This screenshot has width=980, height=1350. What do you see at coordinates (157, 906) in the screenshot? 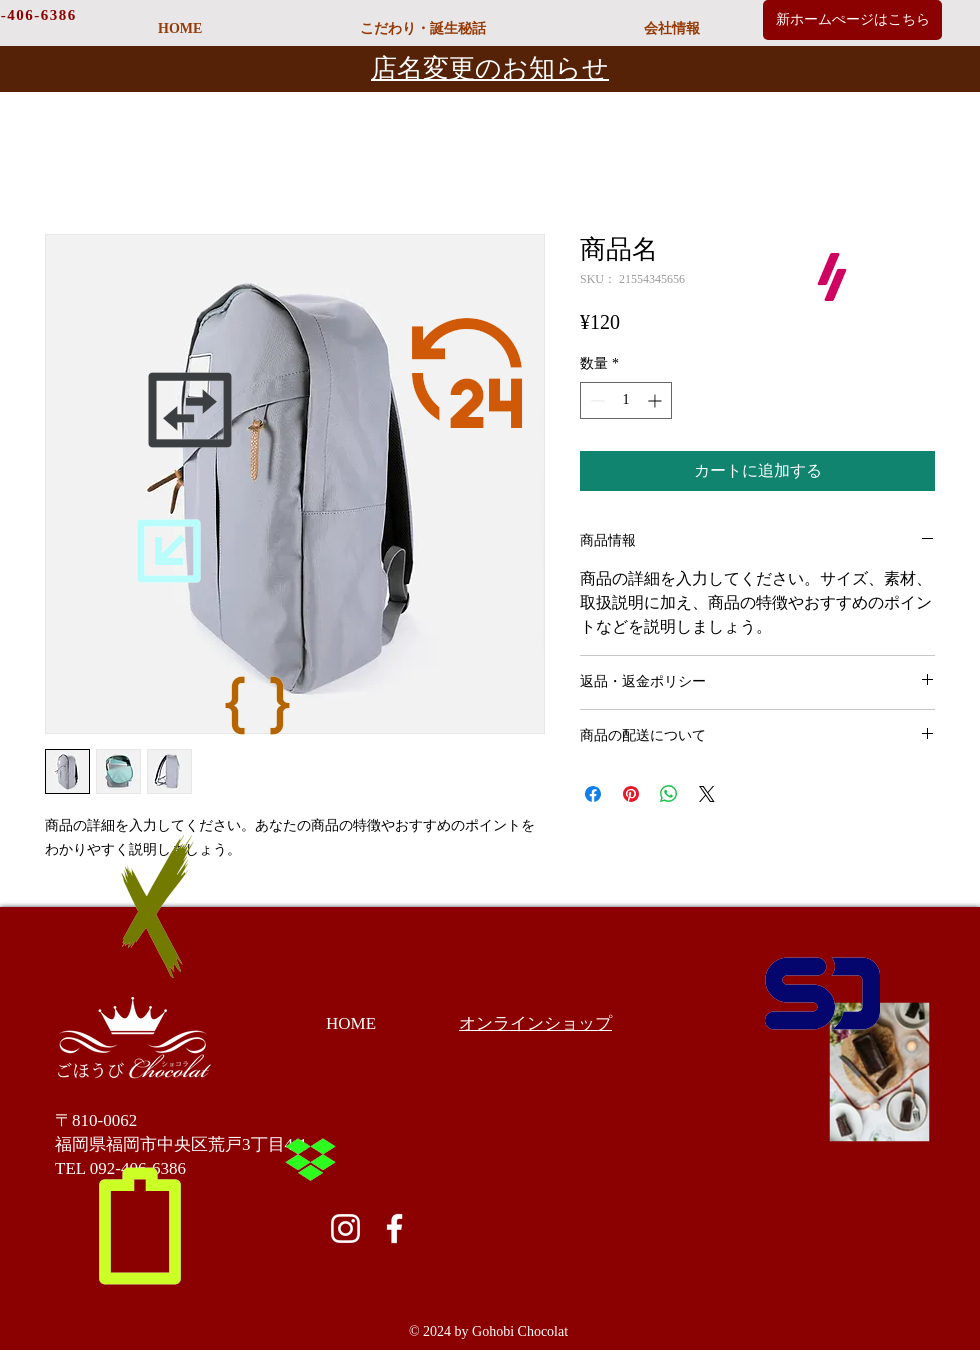
I see `pipx python package installer logo` at bounding box center [157, 906].